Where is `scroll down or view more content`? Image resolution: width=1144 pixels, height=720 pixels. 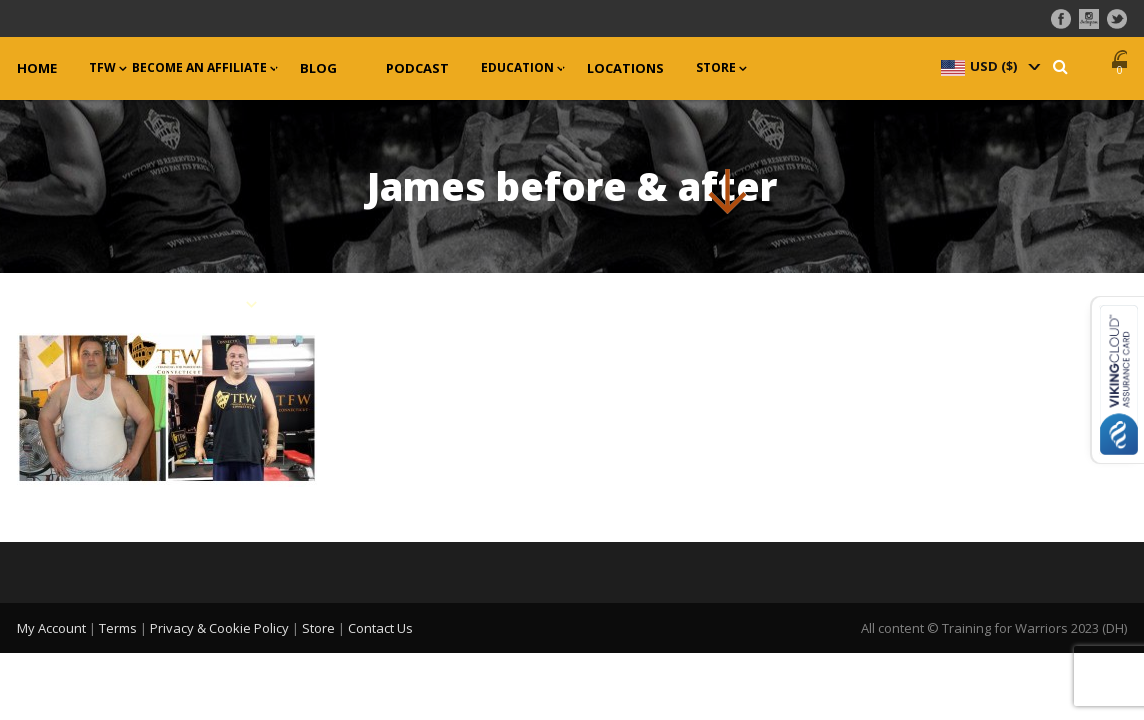 scroll down or view more content is located at coordinates (727, 191).